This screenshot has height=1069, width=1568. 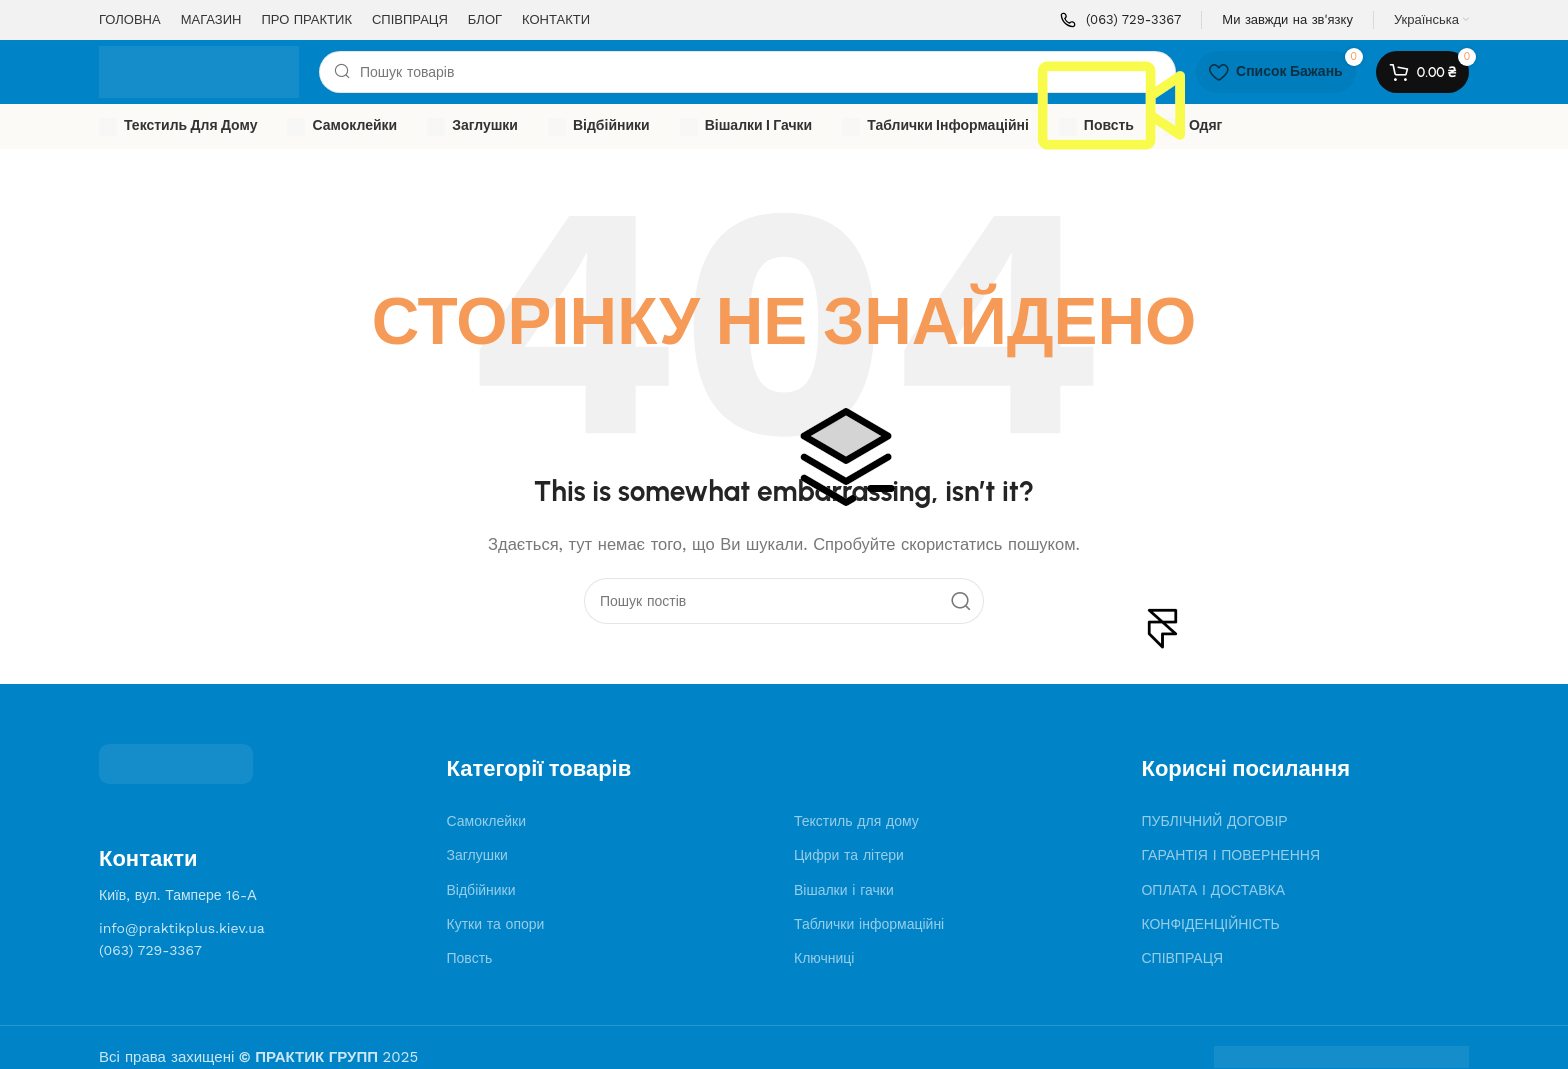 What do you see at coordinates (1162, 626) in the screenshot?
I see `open framer app` at bounding box center [1162, 626].